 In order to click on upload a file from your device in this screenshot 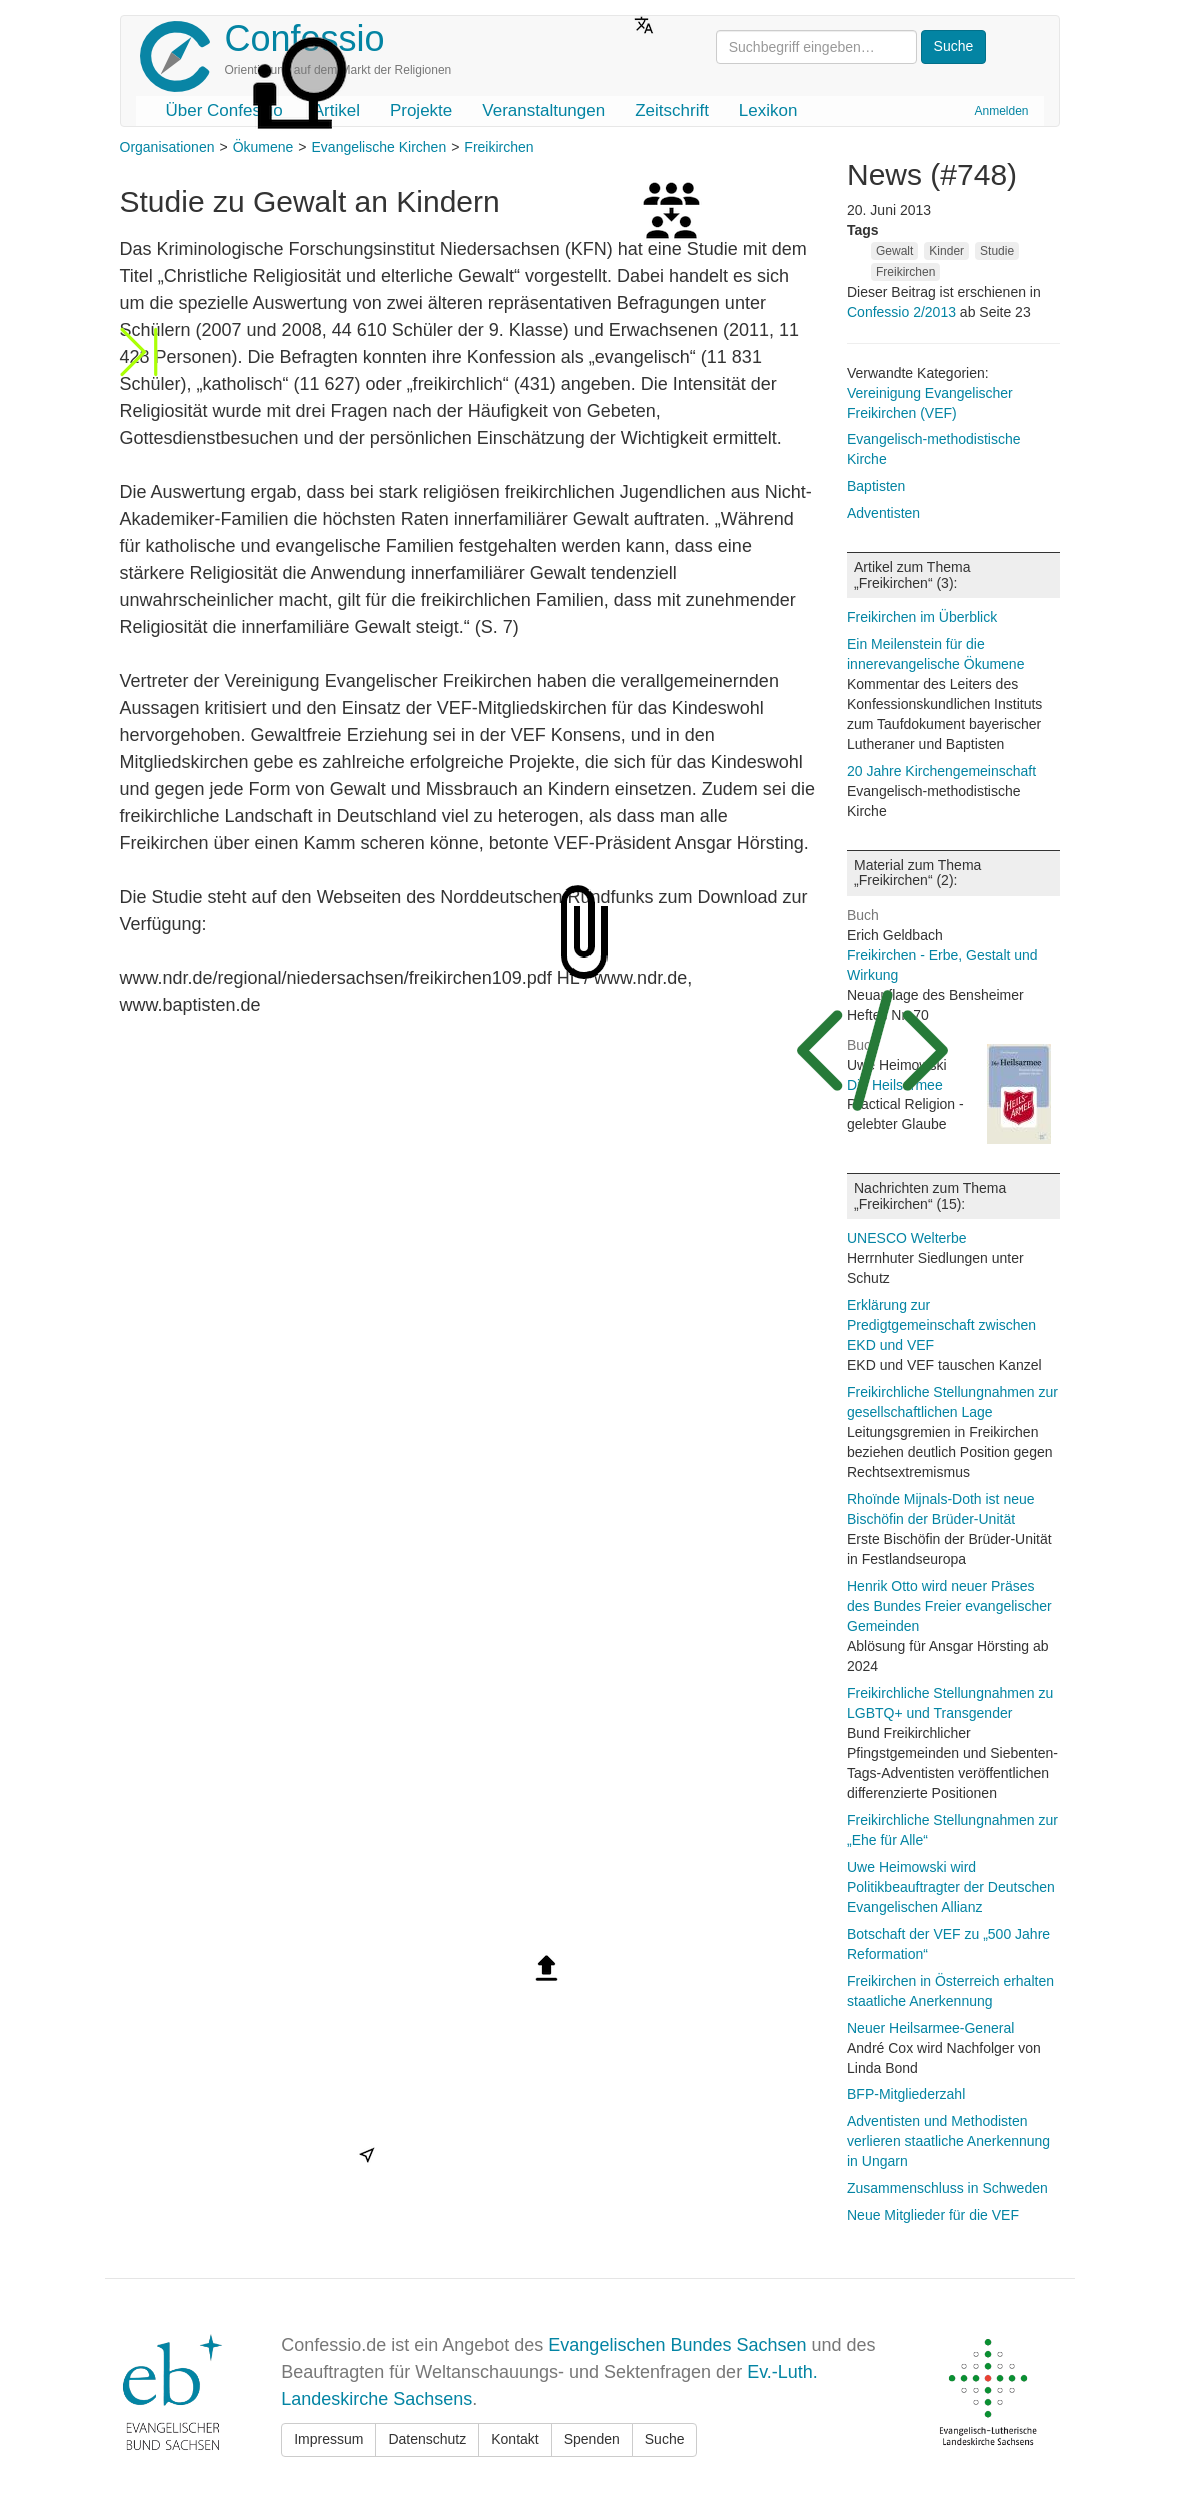, I will do `click(546, 1968)`.